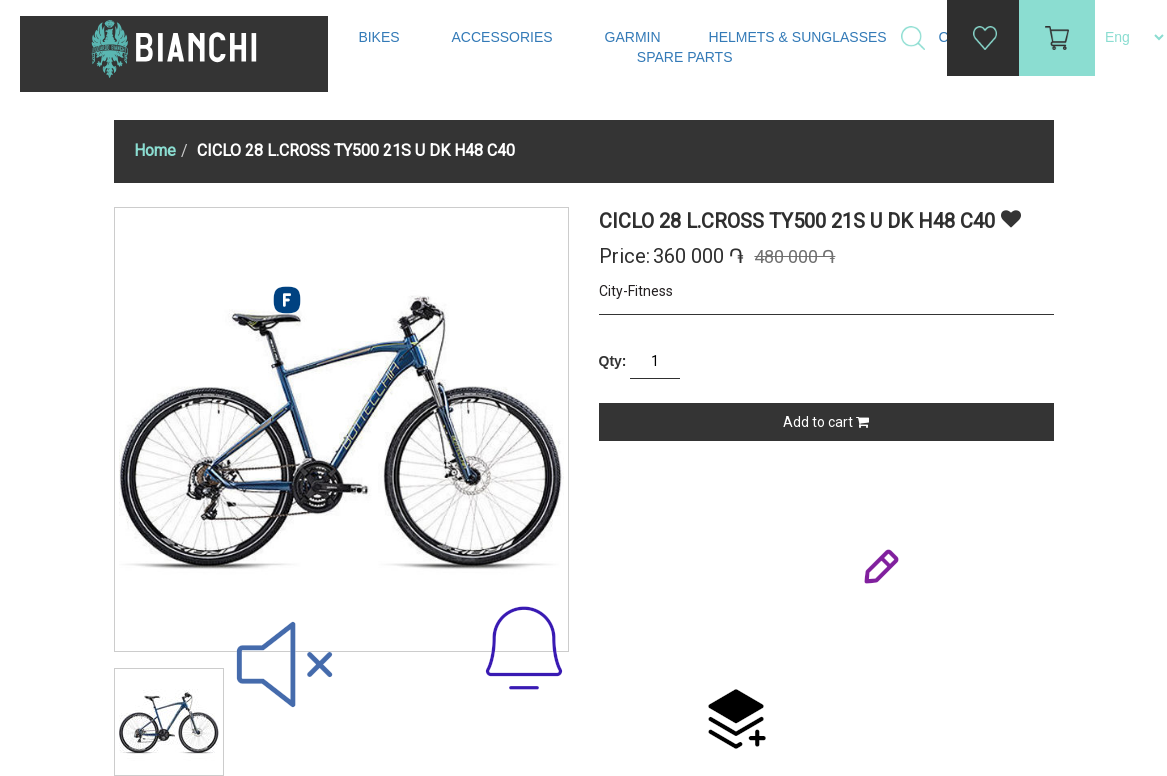 The width and height of the screenshot is (1167, 776). What do you see at coordinates (287, 300) in the screenshot?
I see `facebook app or service integration` at bounding box center [287, 300].